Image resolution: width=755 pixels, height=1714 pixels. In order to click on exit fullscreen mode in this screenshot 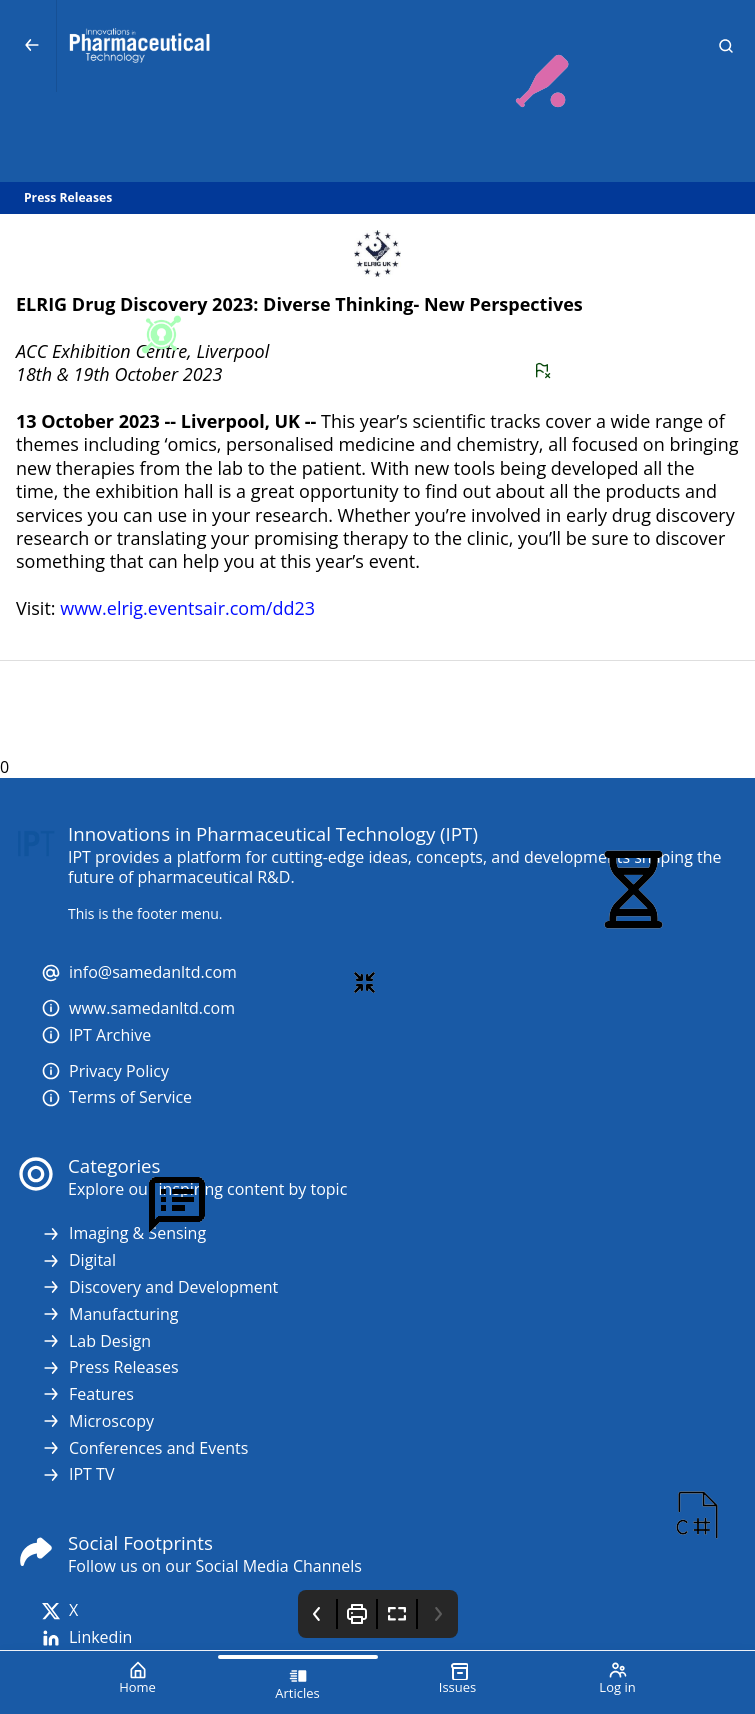, I will do `click(364, 982)`.